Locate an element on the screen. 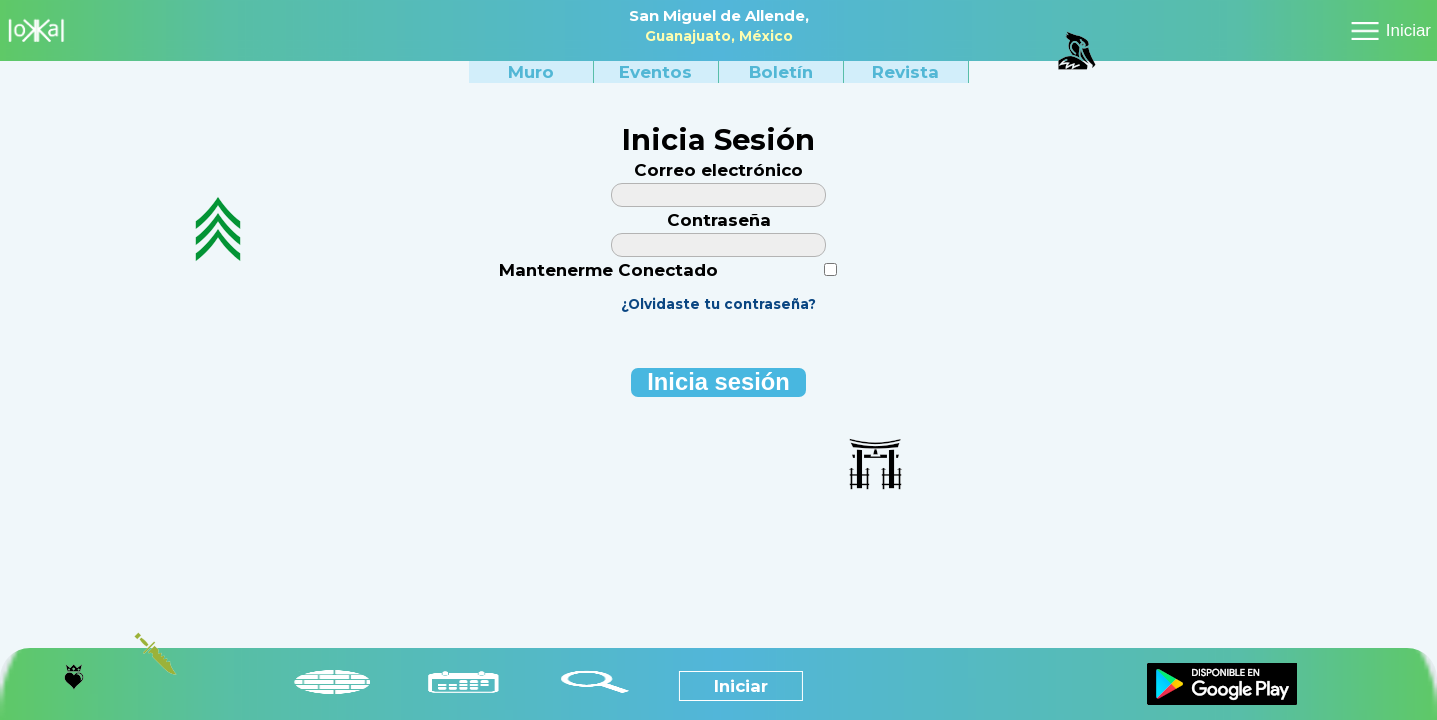 The image size is (1437, 720). mark as favorite or premium content is located at coordinates (74, 677).